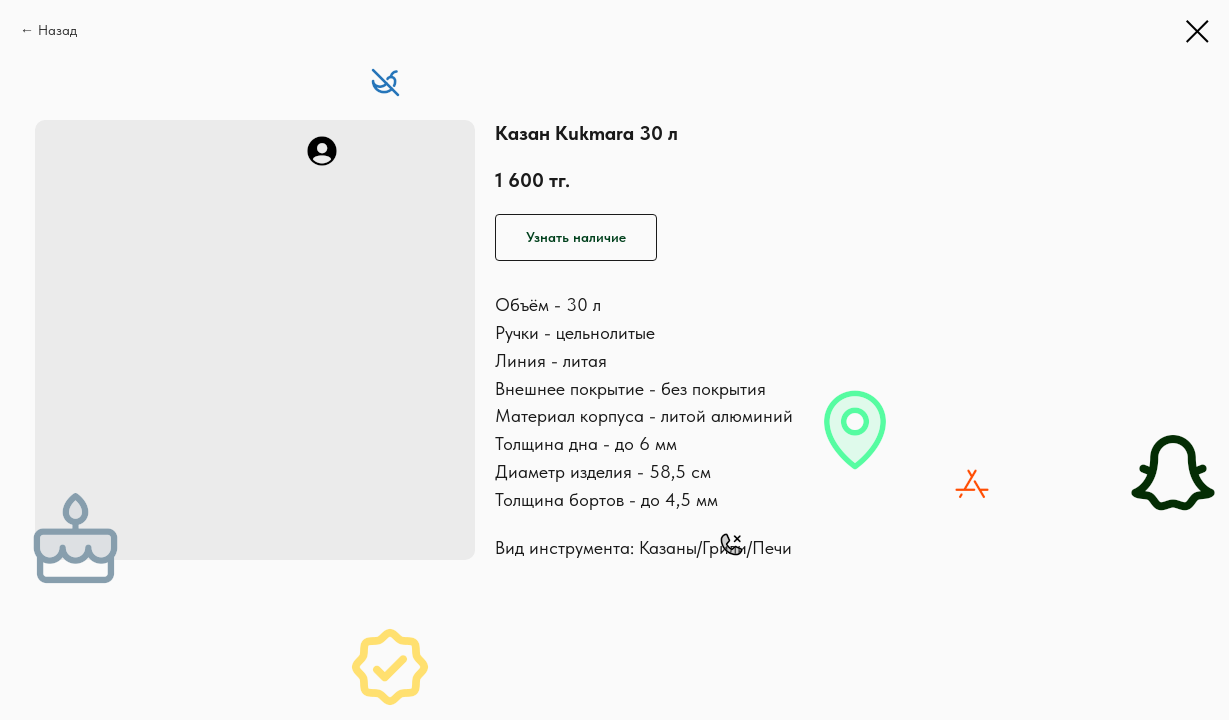 The width and height of the screenshot is (1229, 720). What do you see at coordinates (385, 82) in the screenshot?
I see `disable spicy food filter` at bounding box center [385, 82].